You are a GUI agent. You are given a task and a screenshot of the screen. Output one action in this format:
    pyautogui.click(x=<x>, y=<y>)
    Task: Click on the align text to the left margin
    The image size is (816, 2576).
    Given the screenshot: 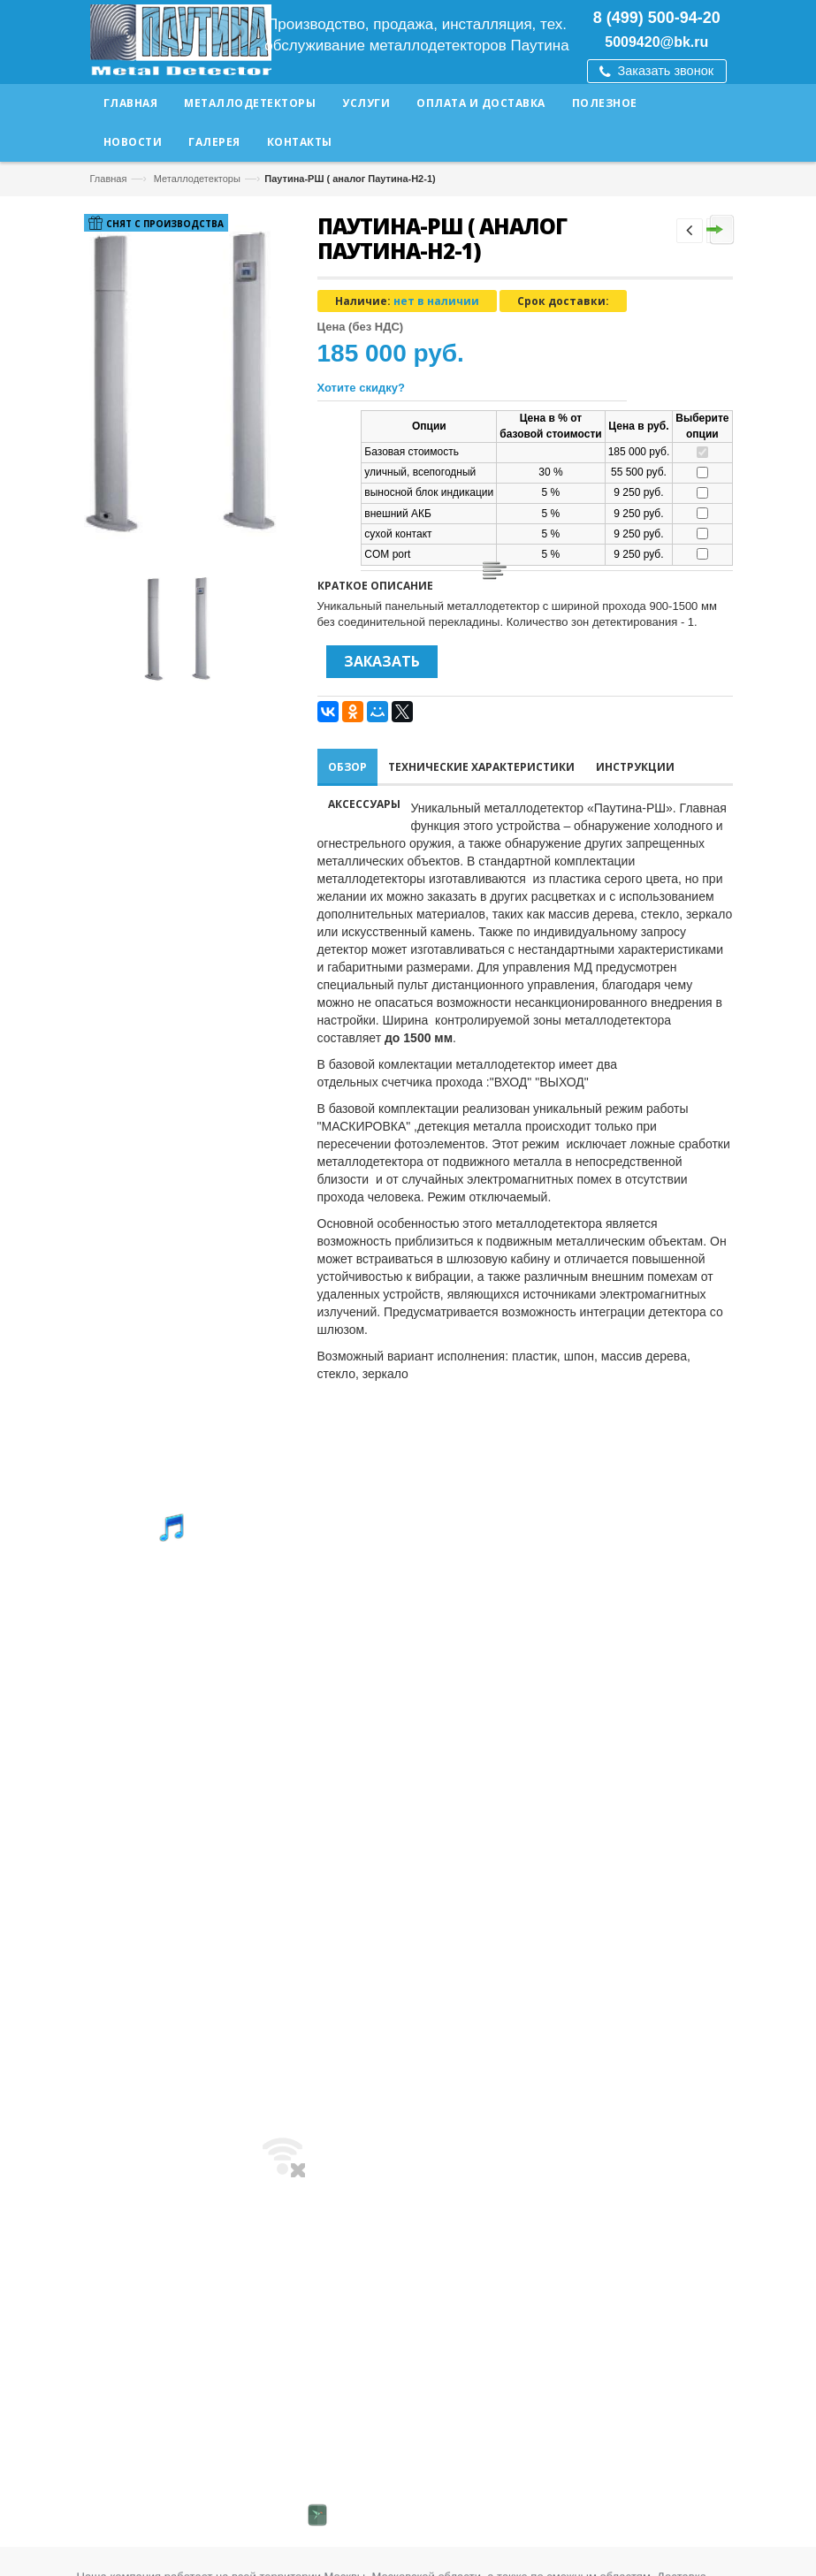 What is the action you would take?
    pyautogui.click(x=494, y=570)
    